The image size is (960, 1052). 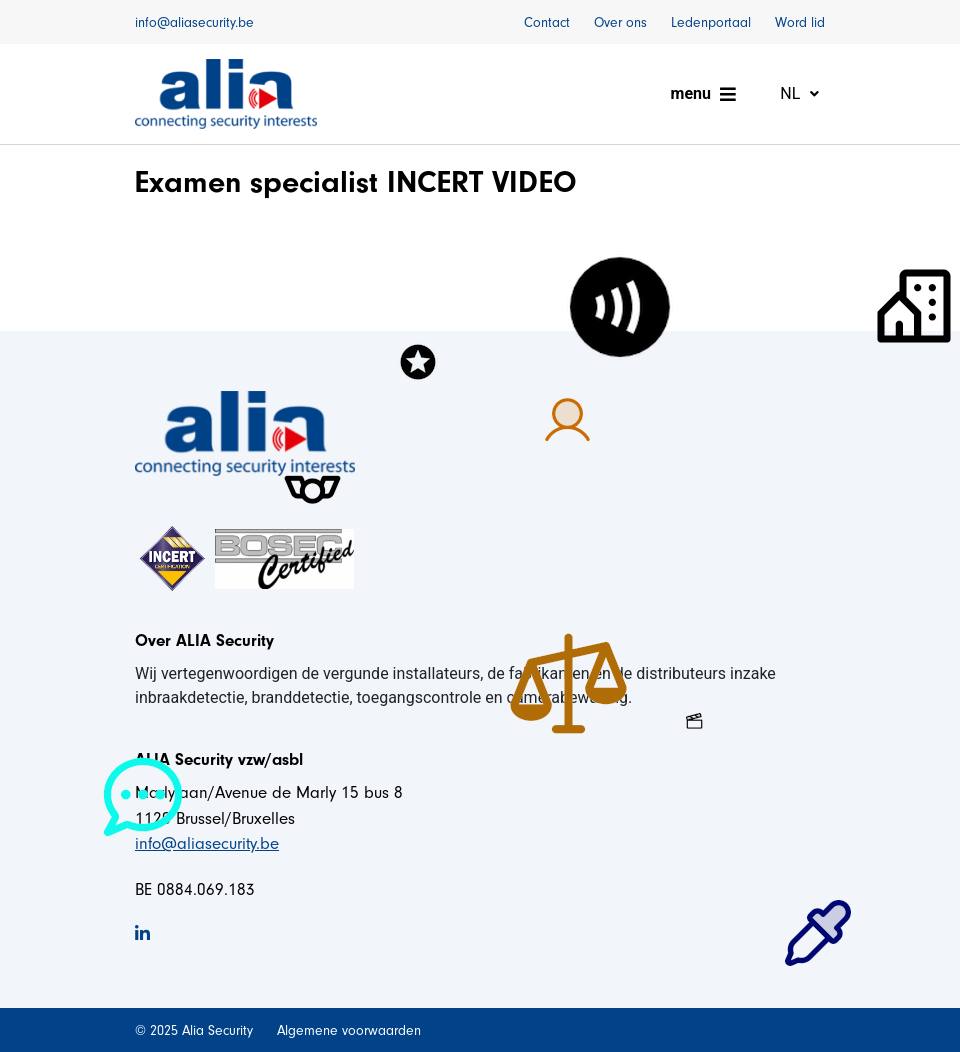 I want to click on tap to pay with contactless payment, so click(x=620, y=307).